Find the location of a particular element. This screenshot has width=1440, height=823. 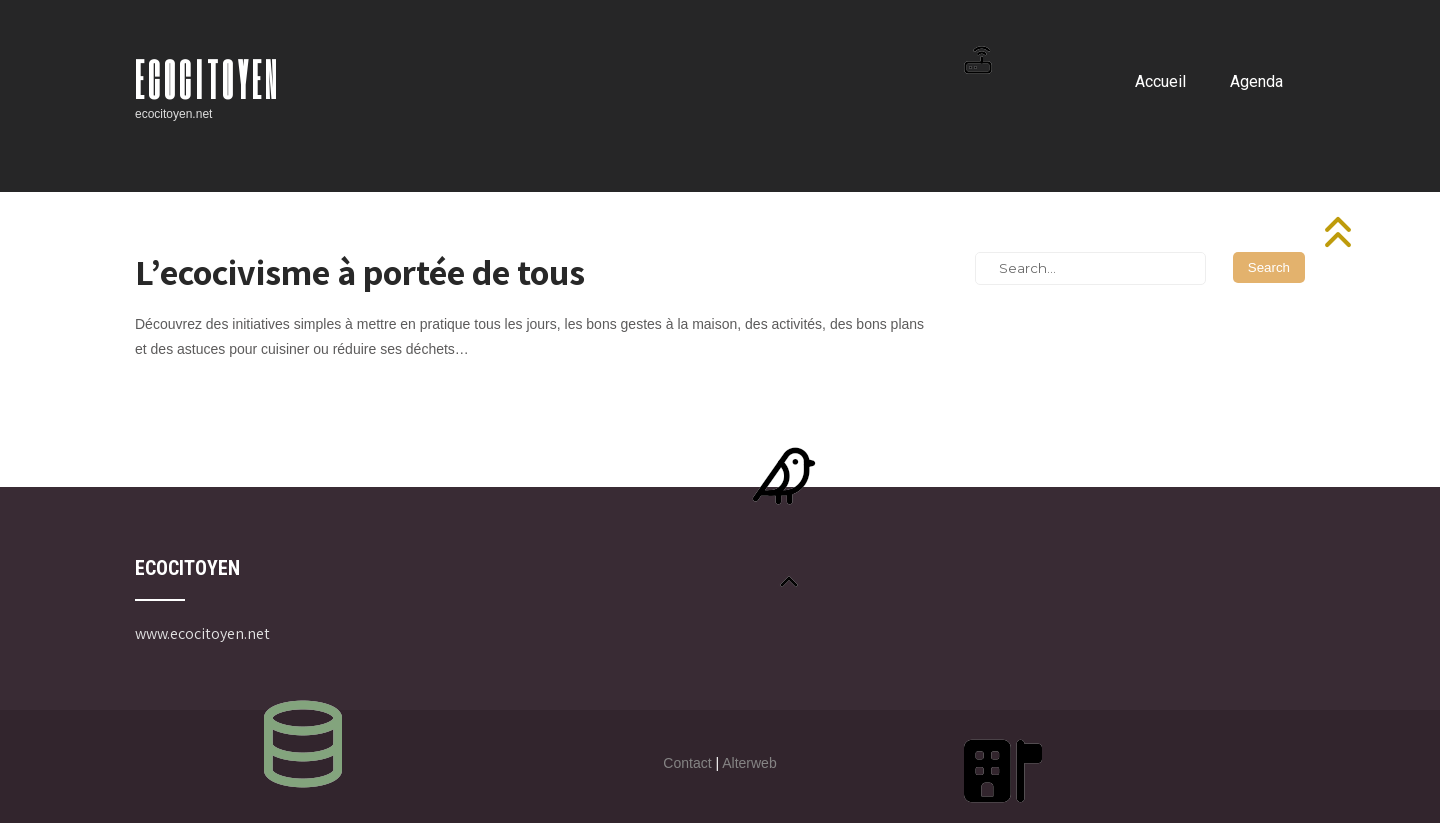

access database or data storage is located at coordinates (303, 744).